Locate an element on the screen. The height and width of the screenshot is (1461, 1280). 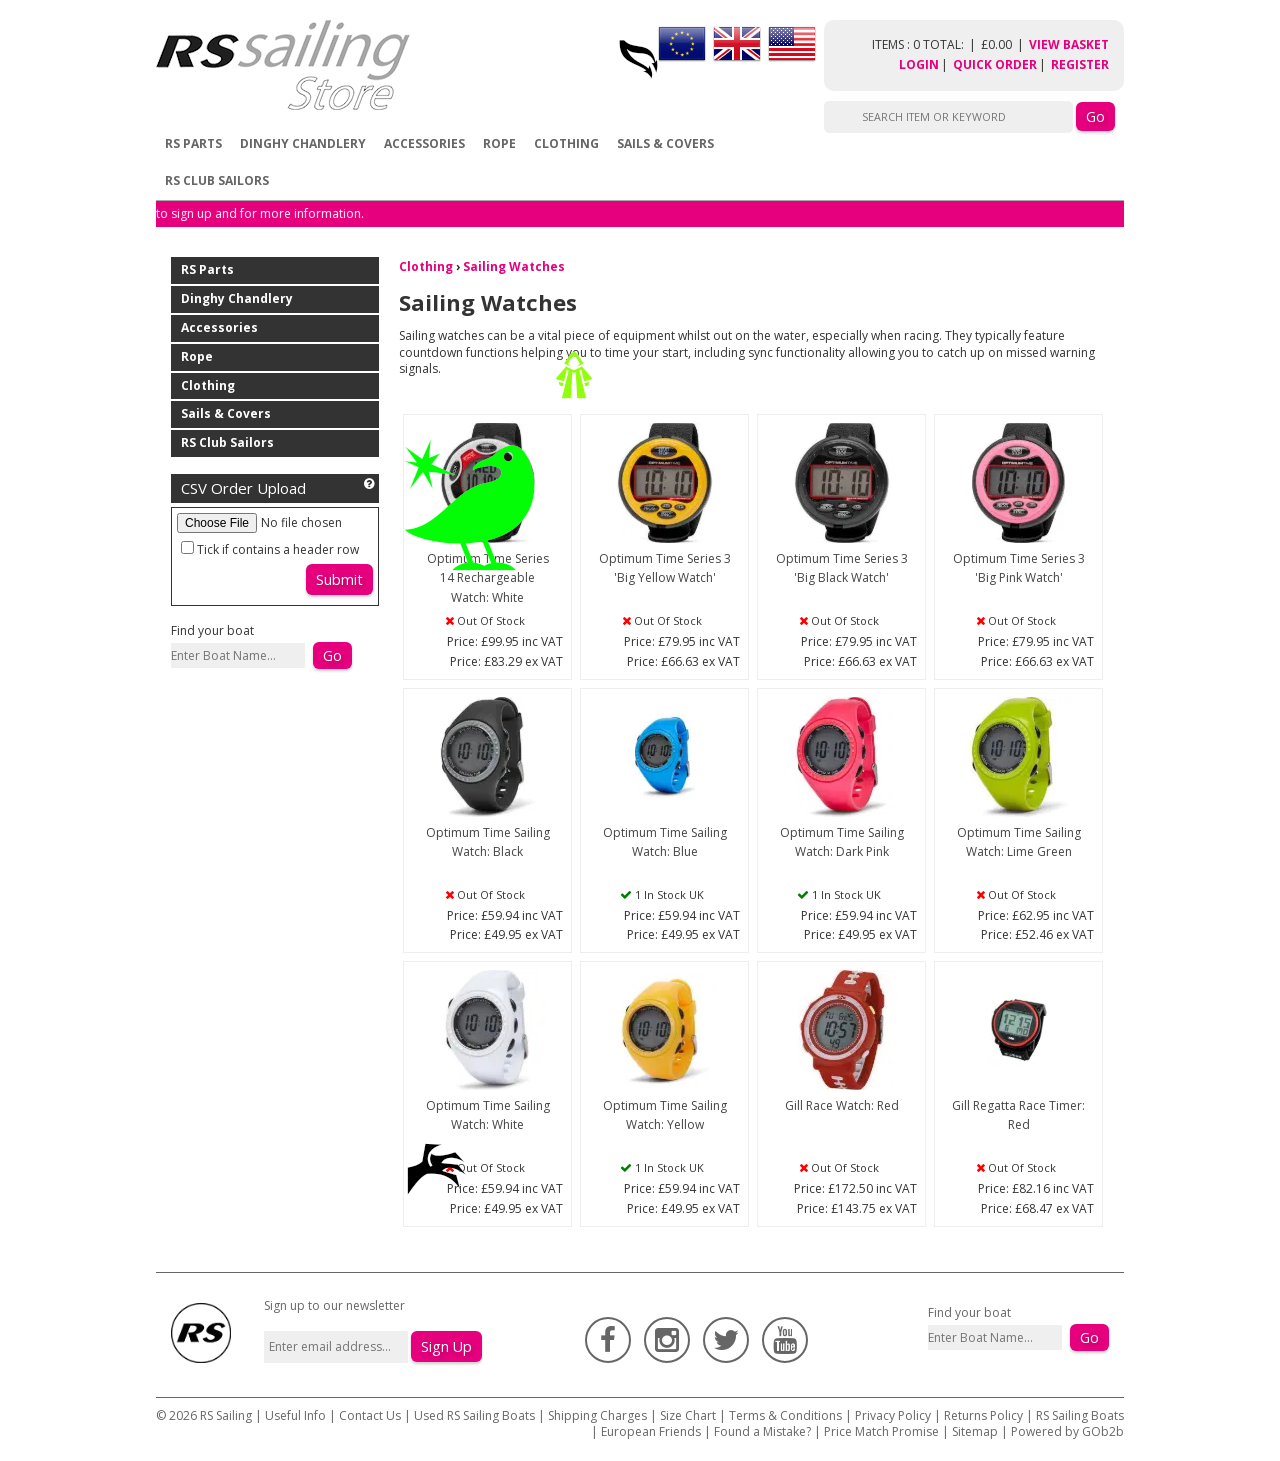
select evil or dark faction in game is located at coordinates (436, 1169).